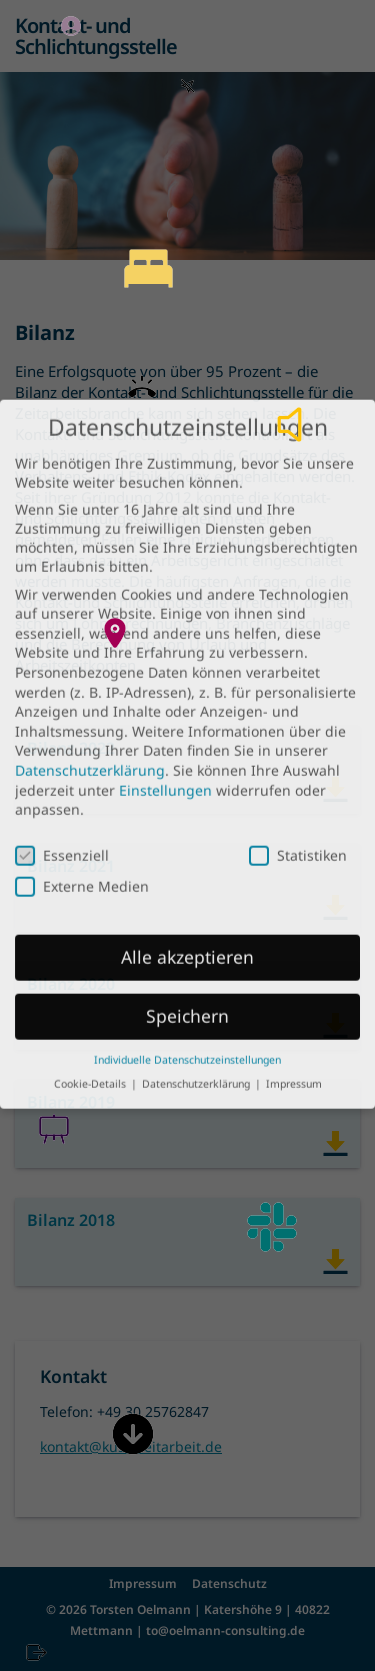  Describe the element at coordinates (187, 86) in the screenshot. I see `location sharing is disabled` at that location.